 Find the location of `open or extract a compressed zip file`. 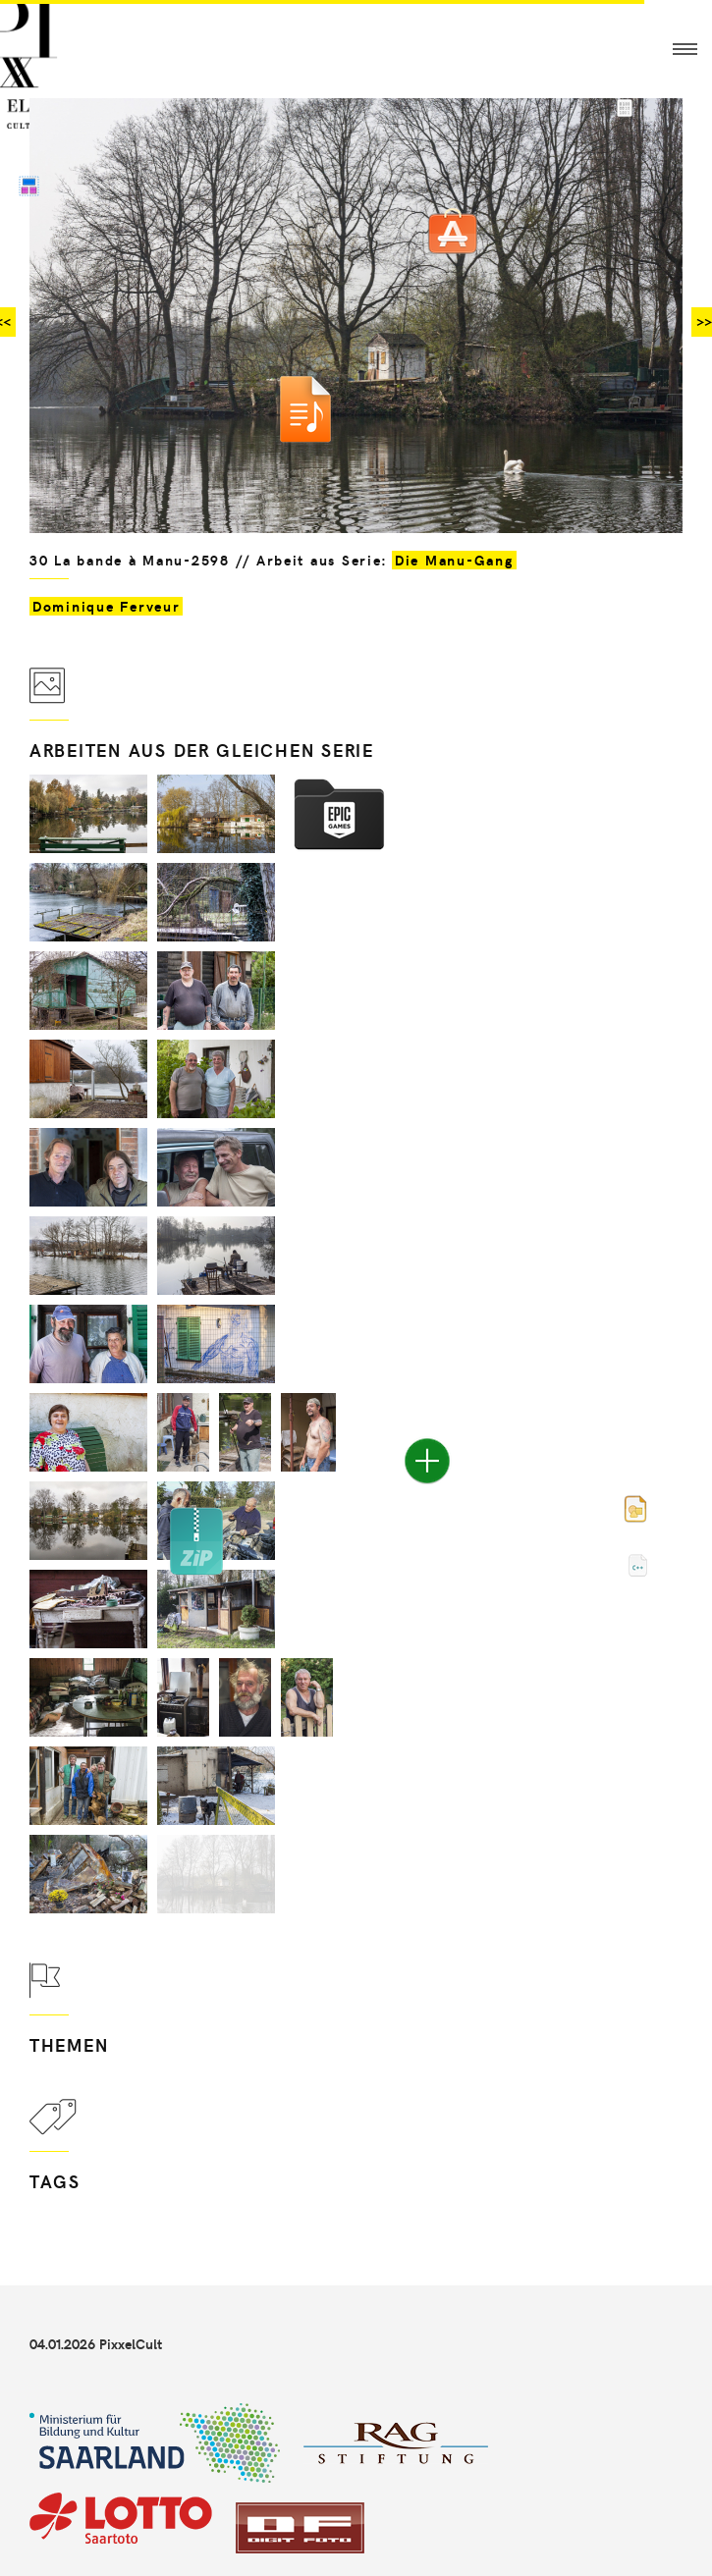

open or extract a compressed zip file is located at coordinates (196, 1541).